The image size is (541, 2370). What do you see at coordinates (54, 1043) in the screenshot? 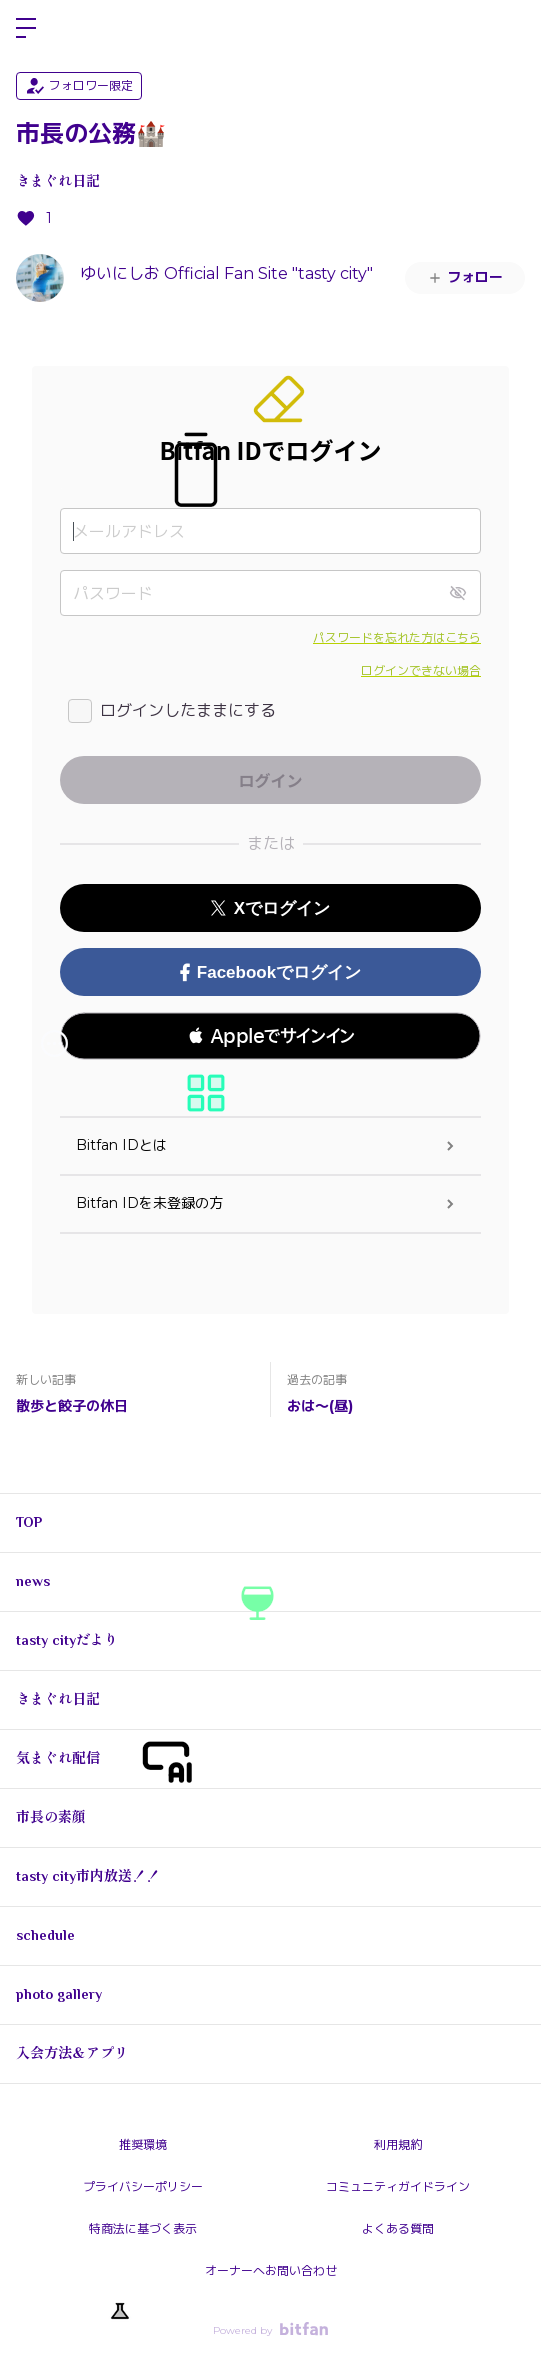
I see `open more options menu` at bounding box center [54, 1043].